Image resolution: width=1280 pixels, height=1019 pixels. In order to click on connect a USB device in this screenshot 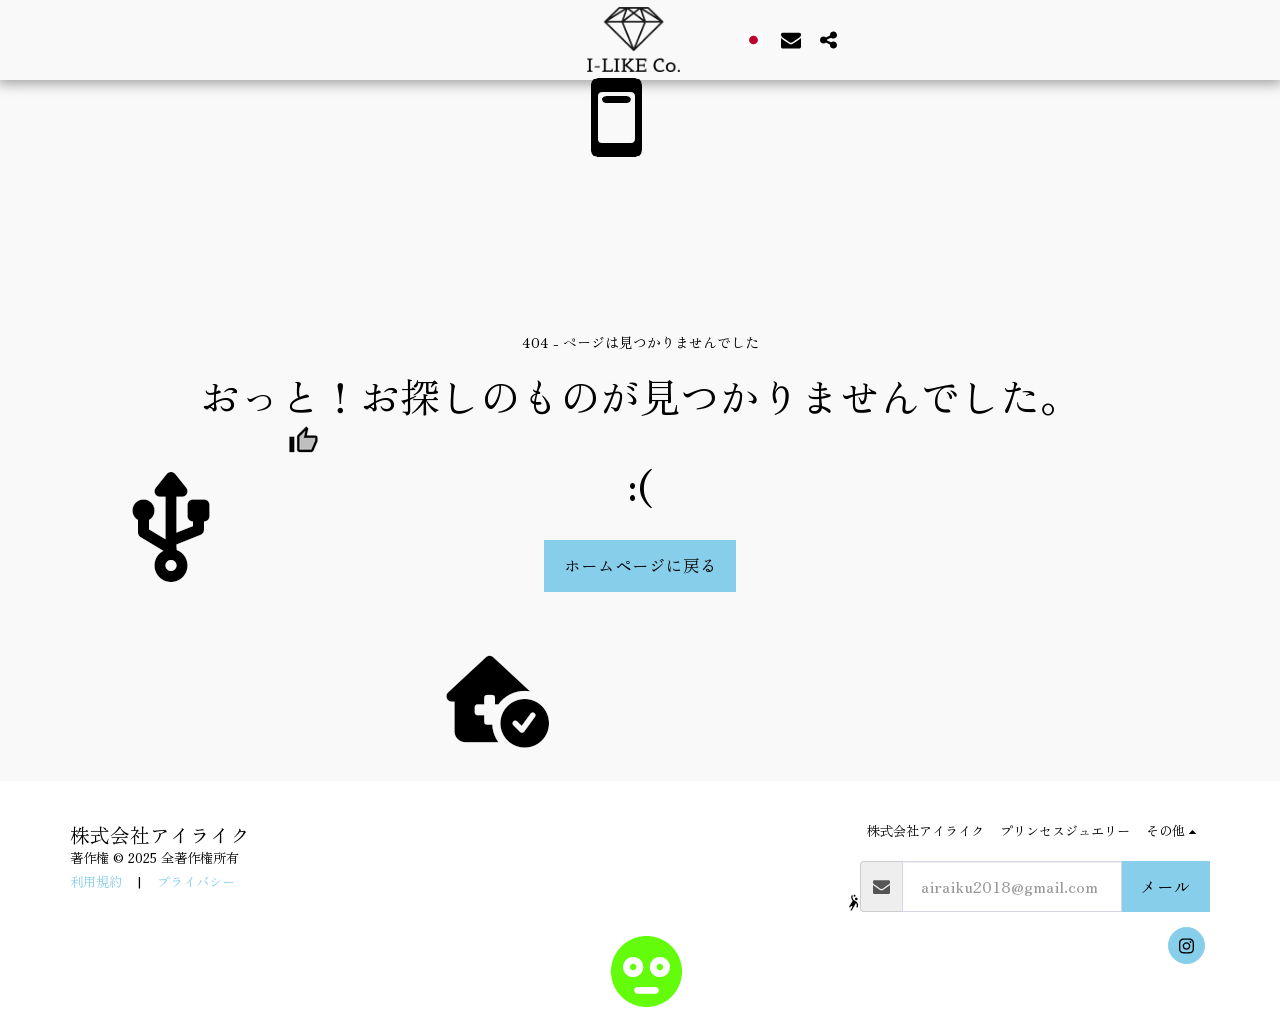, I will do `click(171, 527)`.